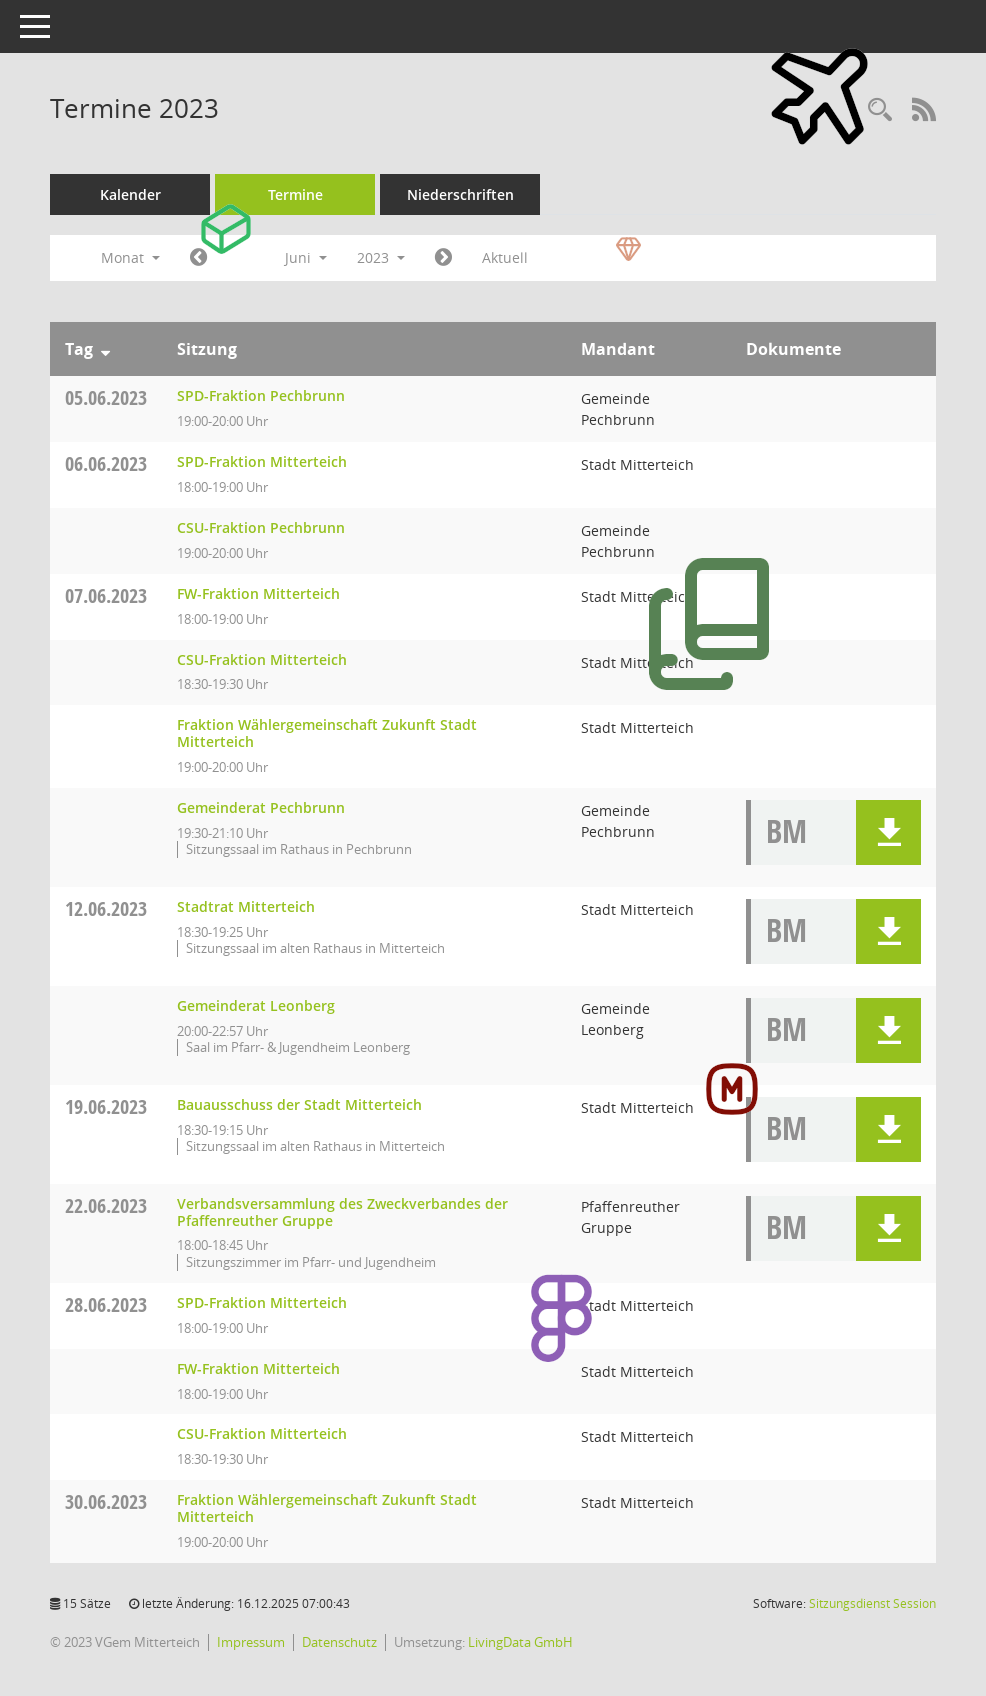 Image resolution: width=986 pixels, height=1696 pixels. Describe the element at coordinates (732, 1089) in the screenshot. I see `access metro or subway transit options` at that location.